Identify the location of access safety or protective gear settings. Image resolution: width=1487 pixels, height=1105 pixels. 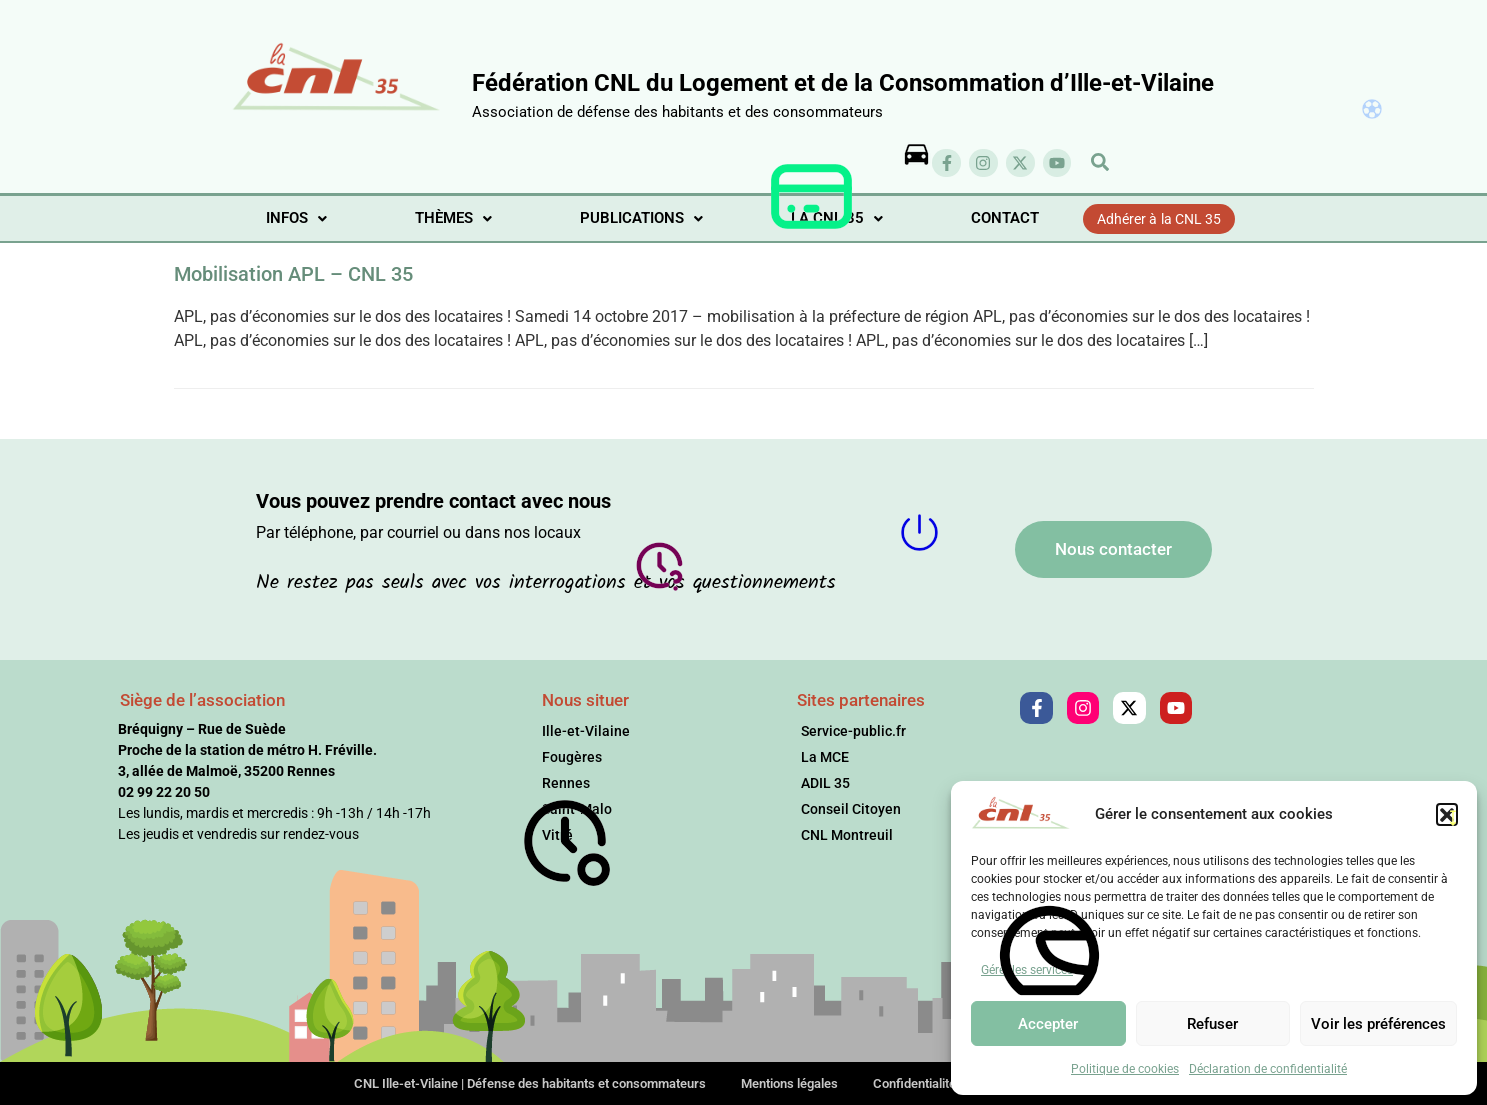
(1049, 950).